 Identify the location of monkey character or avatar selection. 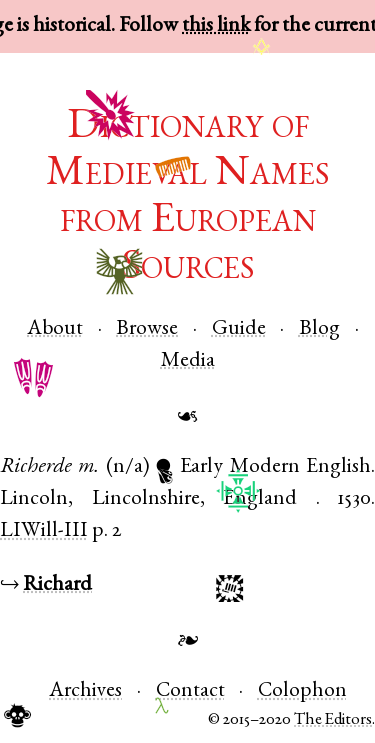
(17, 716).